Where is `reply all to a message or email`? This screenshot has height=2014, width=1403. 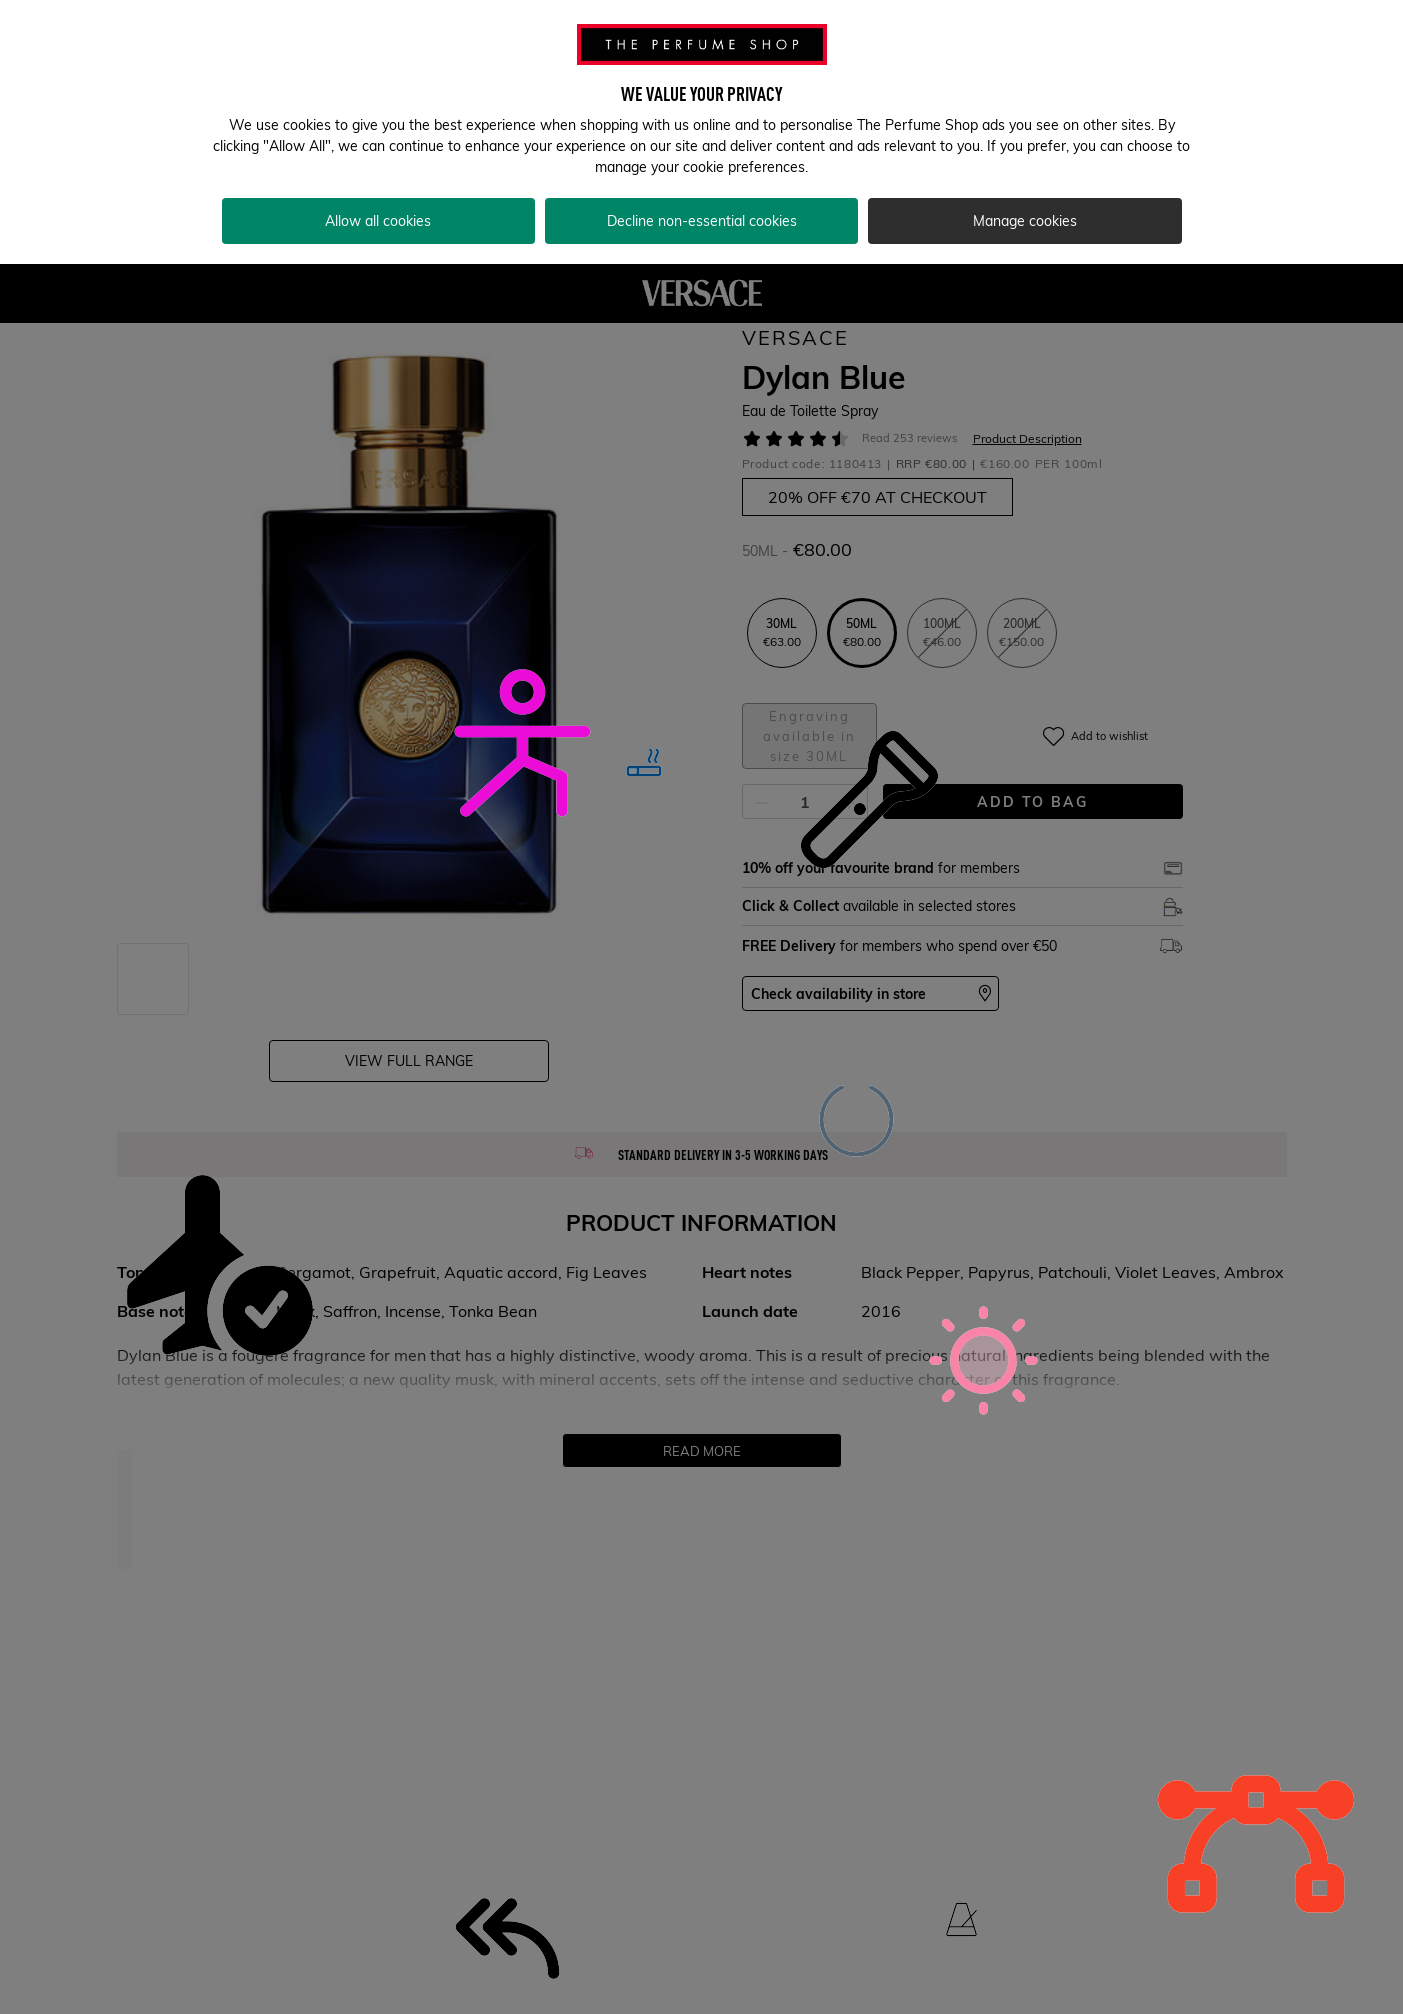
reply all to a message or email is located at coordinates (507, 1938).